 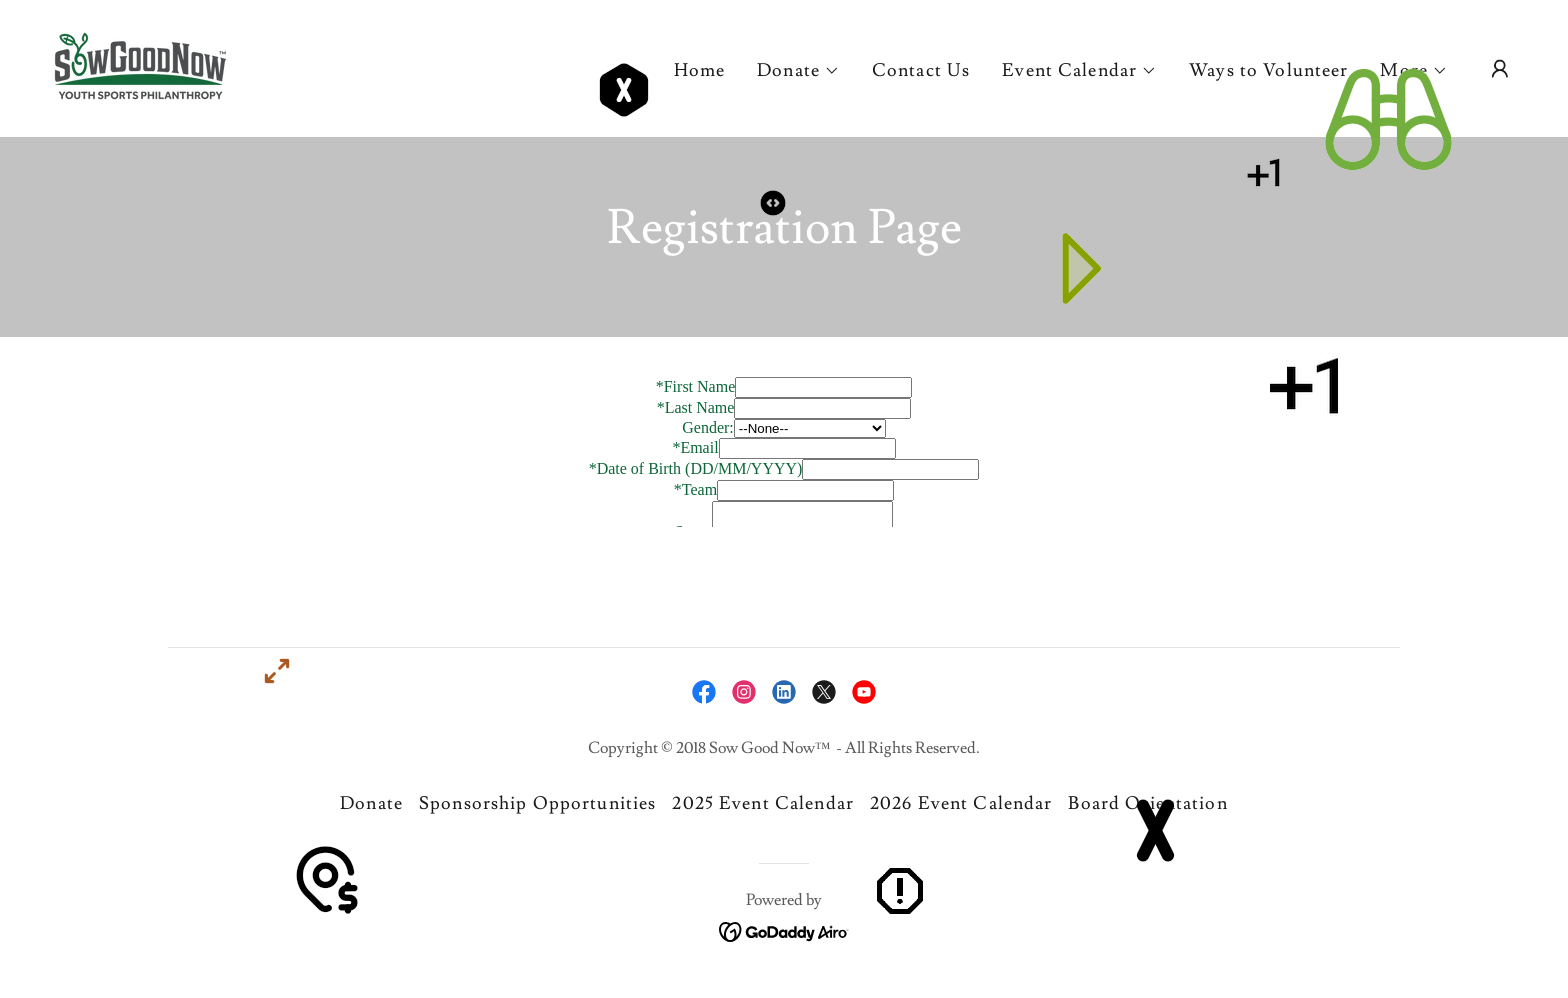 What do you see at coordinates (1264, 173) in the screenshot?
I see `add one to a count or quantity` at bounding box center [1264, 173].